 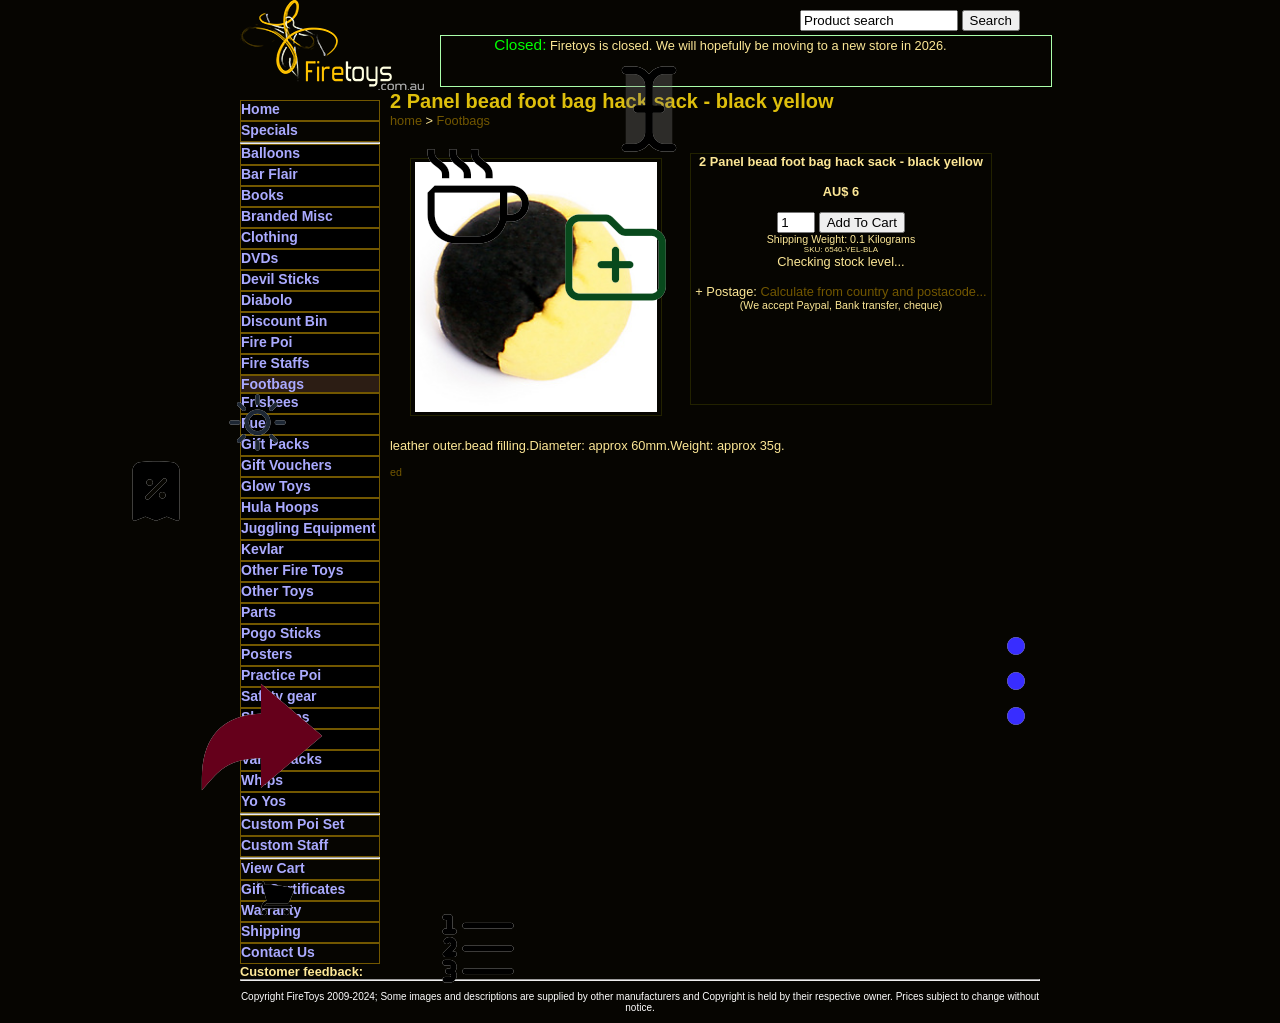 I want to click on view your shopping cart, so click(x=276, y=898).